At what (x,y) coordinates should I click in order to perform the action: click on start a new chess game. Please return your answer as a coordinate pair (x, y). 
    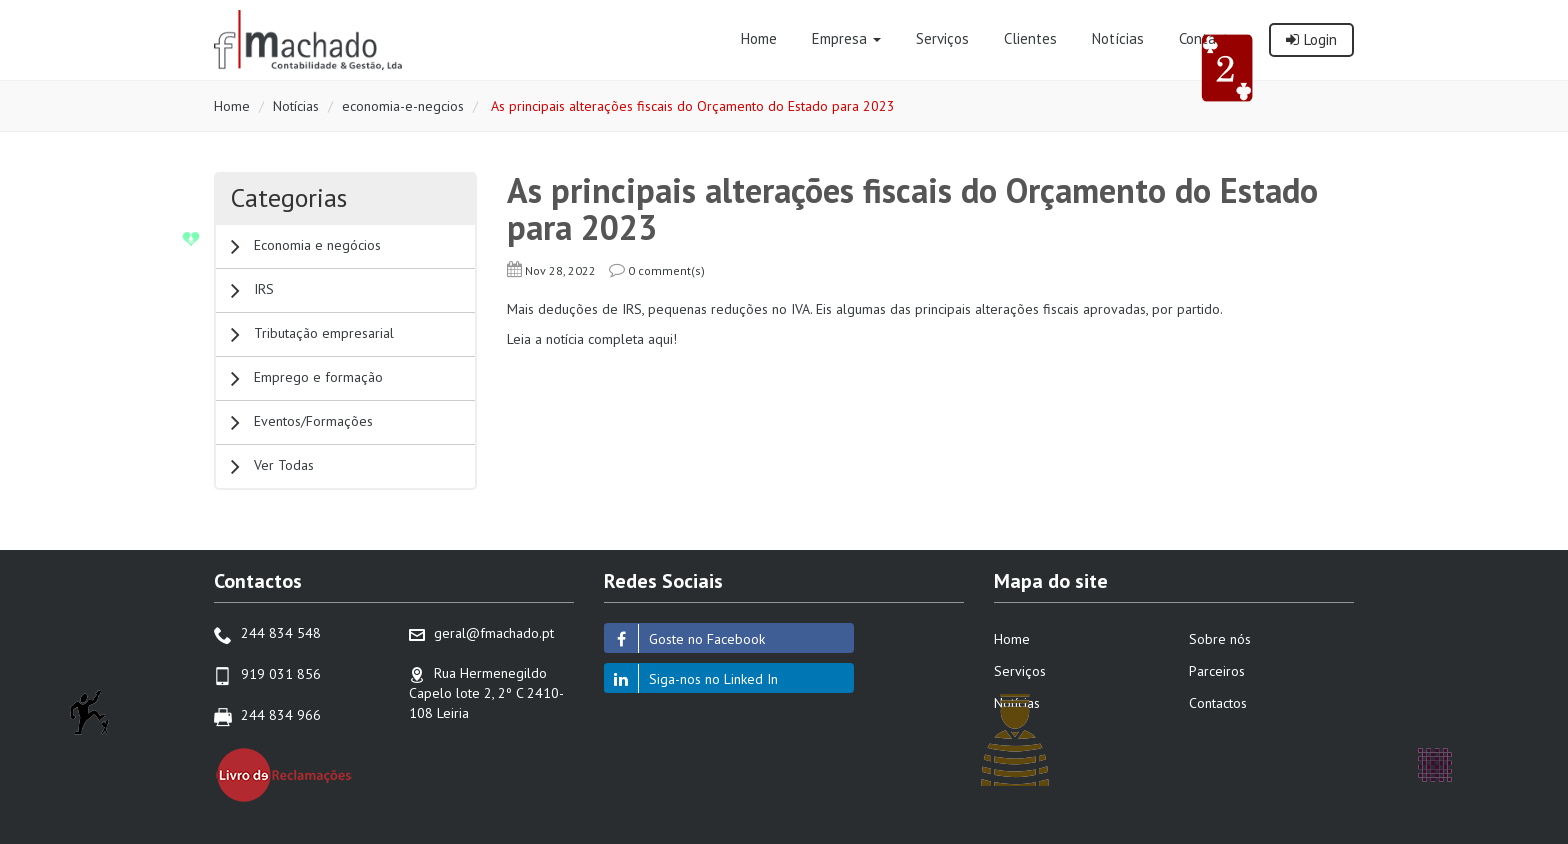
    Looking at the image, I should click on (1435, 765).